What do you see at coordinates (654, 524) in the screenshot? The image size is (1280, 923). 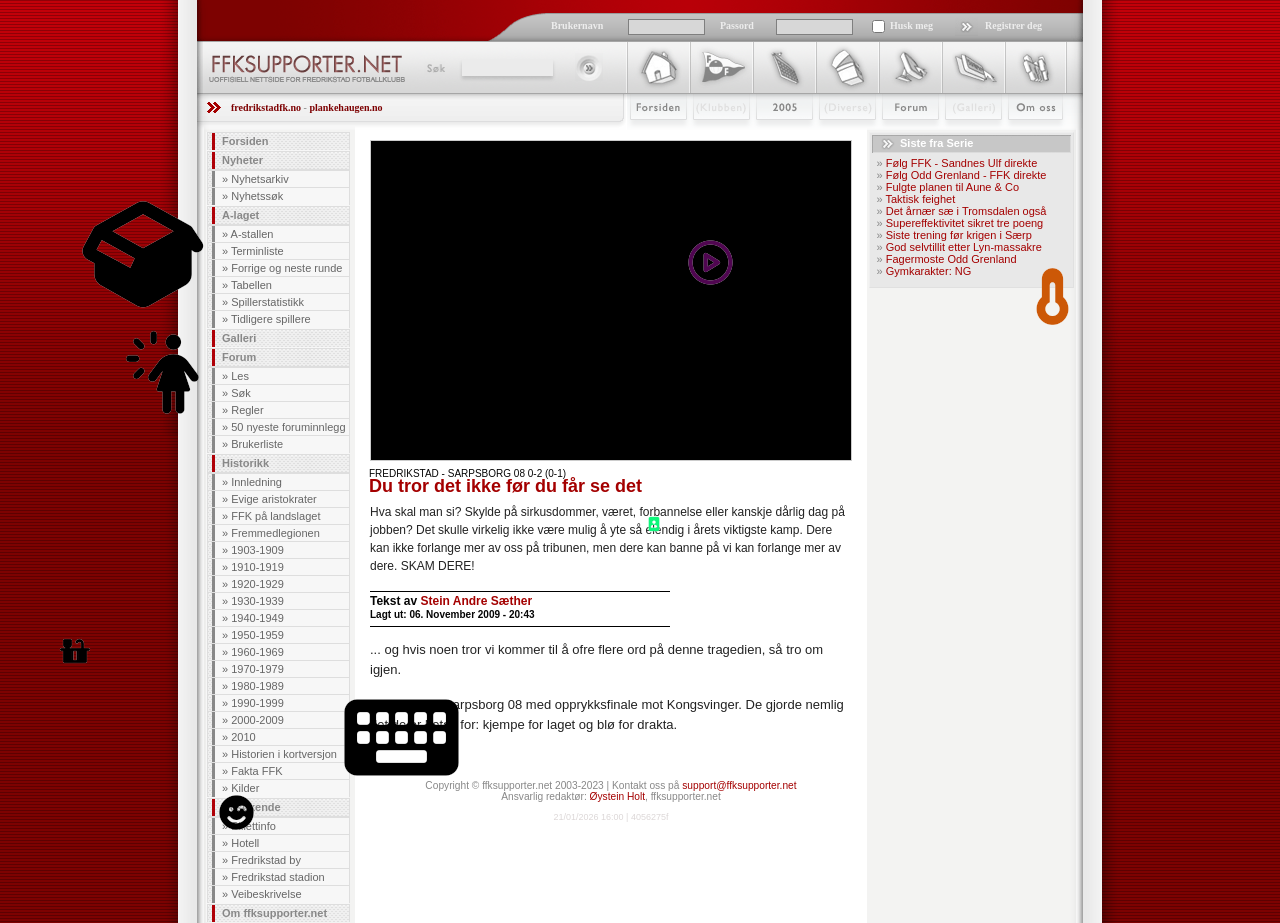 I see `view profile picture or portrait image` at bounding box center [654, 524].